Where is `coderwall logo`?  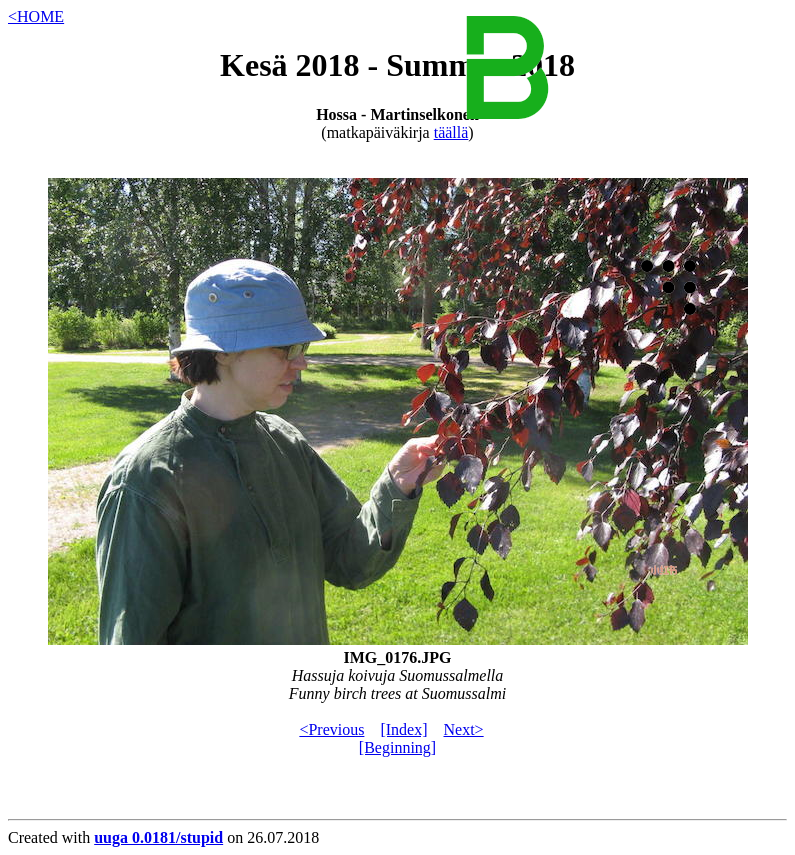 coderwall logo is located at coordinates (668, 287).